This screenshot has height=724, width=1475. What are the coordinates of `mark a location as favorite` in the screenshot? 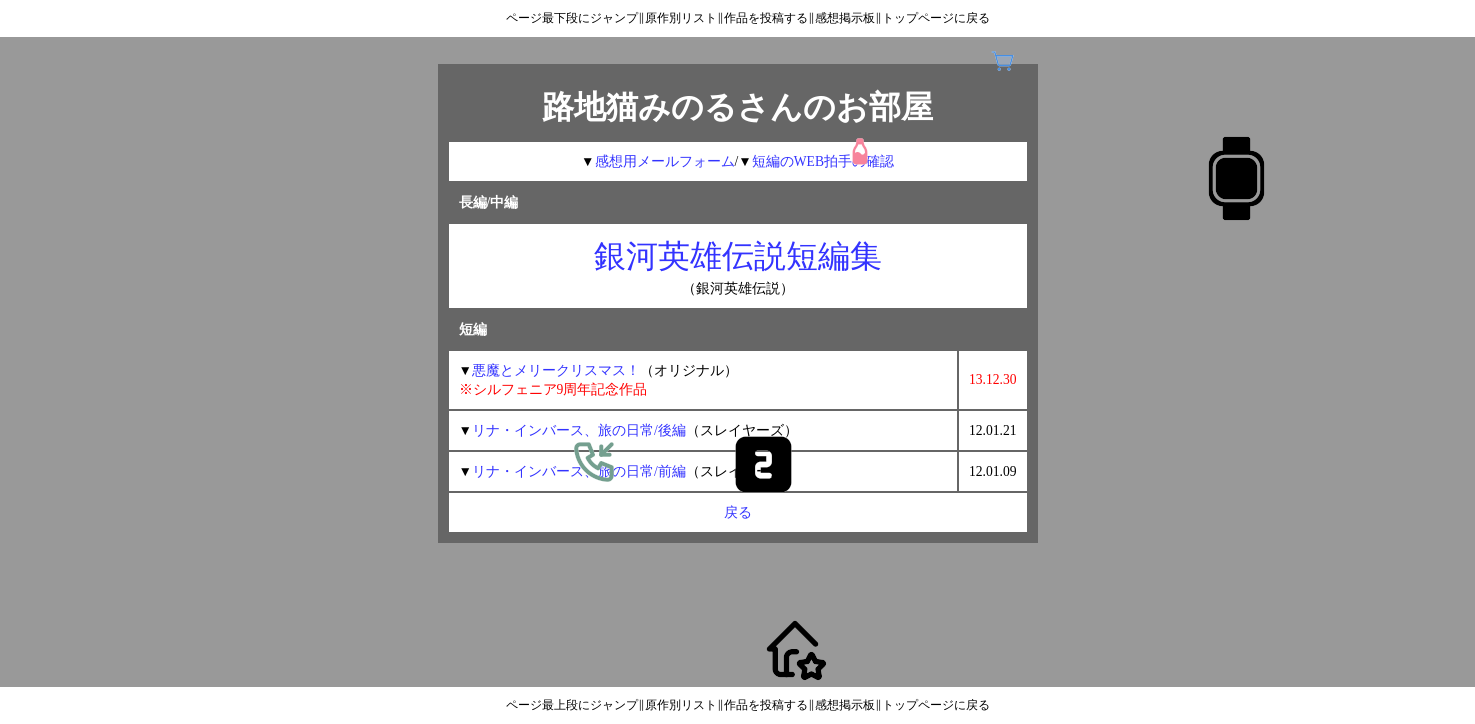 It's located at (795, 649).